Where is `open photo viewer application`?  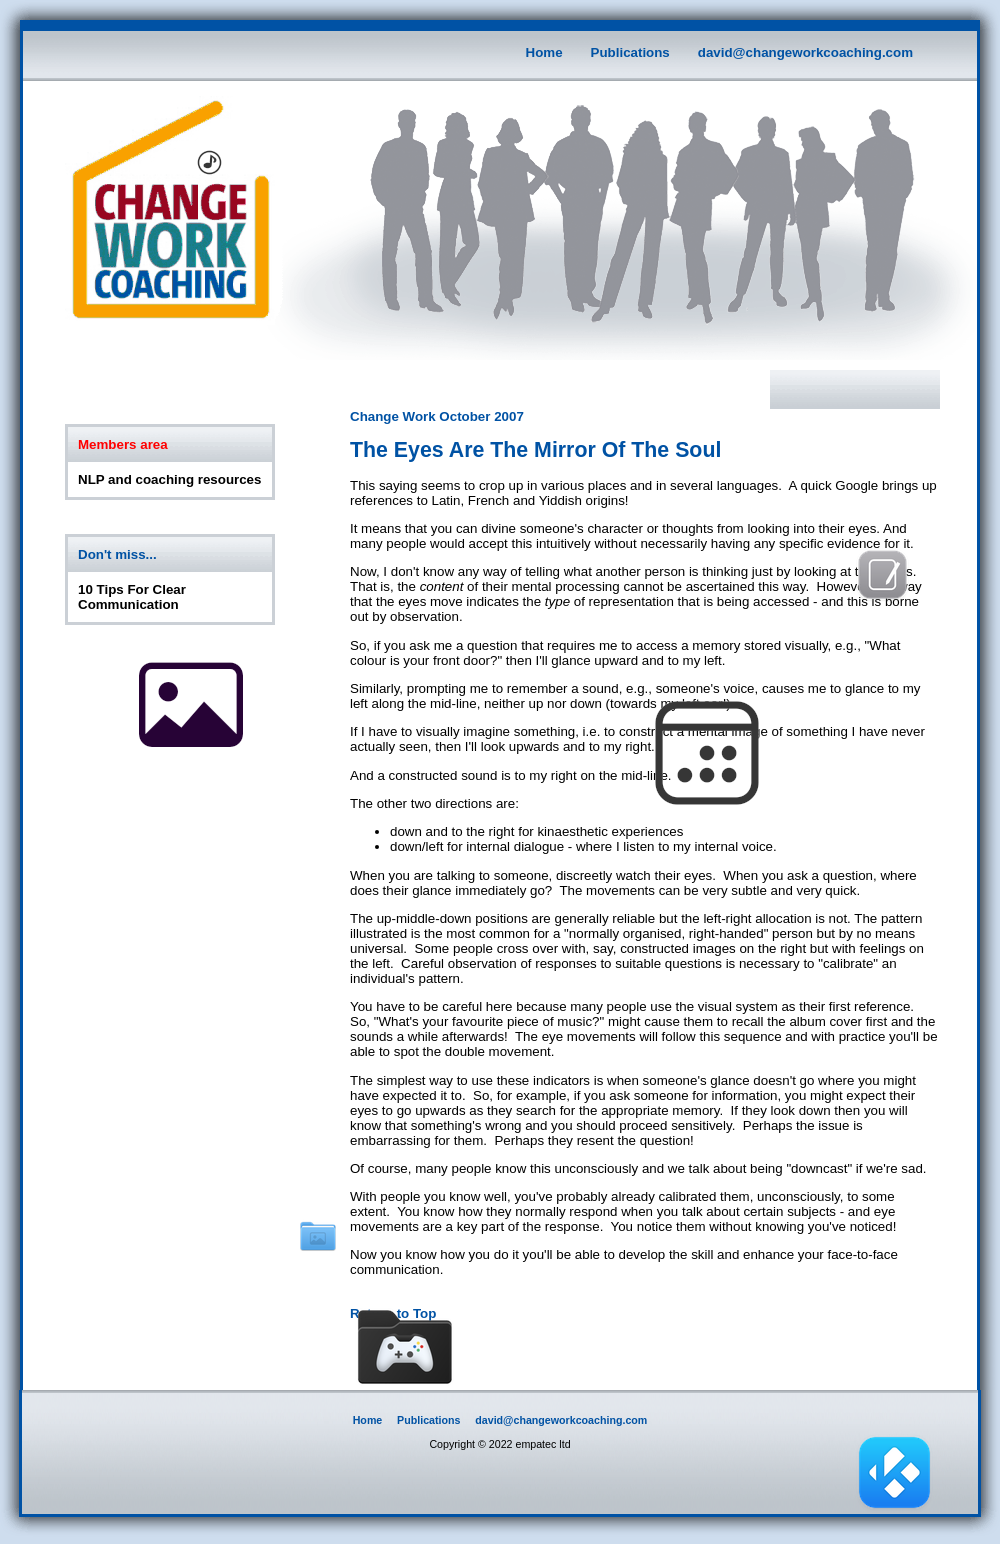
open photo viewer application is located at coordinates (191, 708).